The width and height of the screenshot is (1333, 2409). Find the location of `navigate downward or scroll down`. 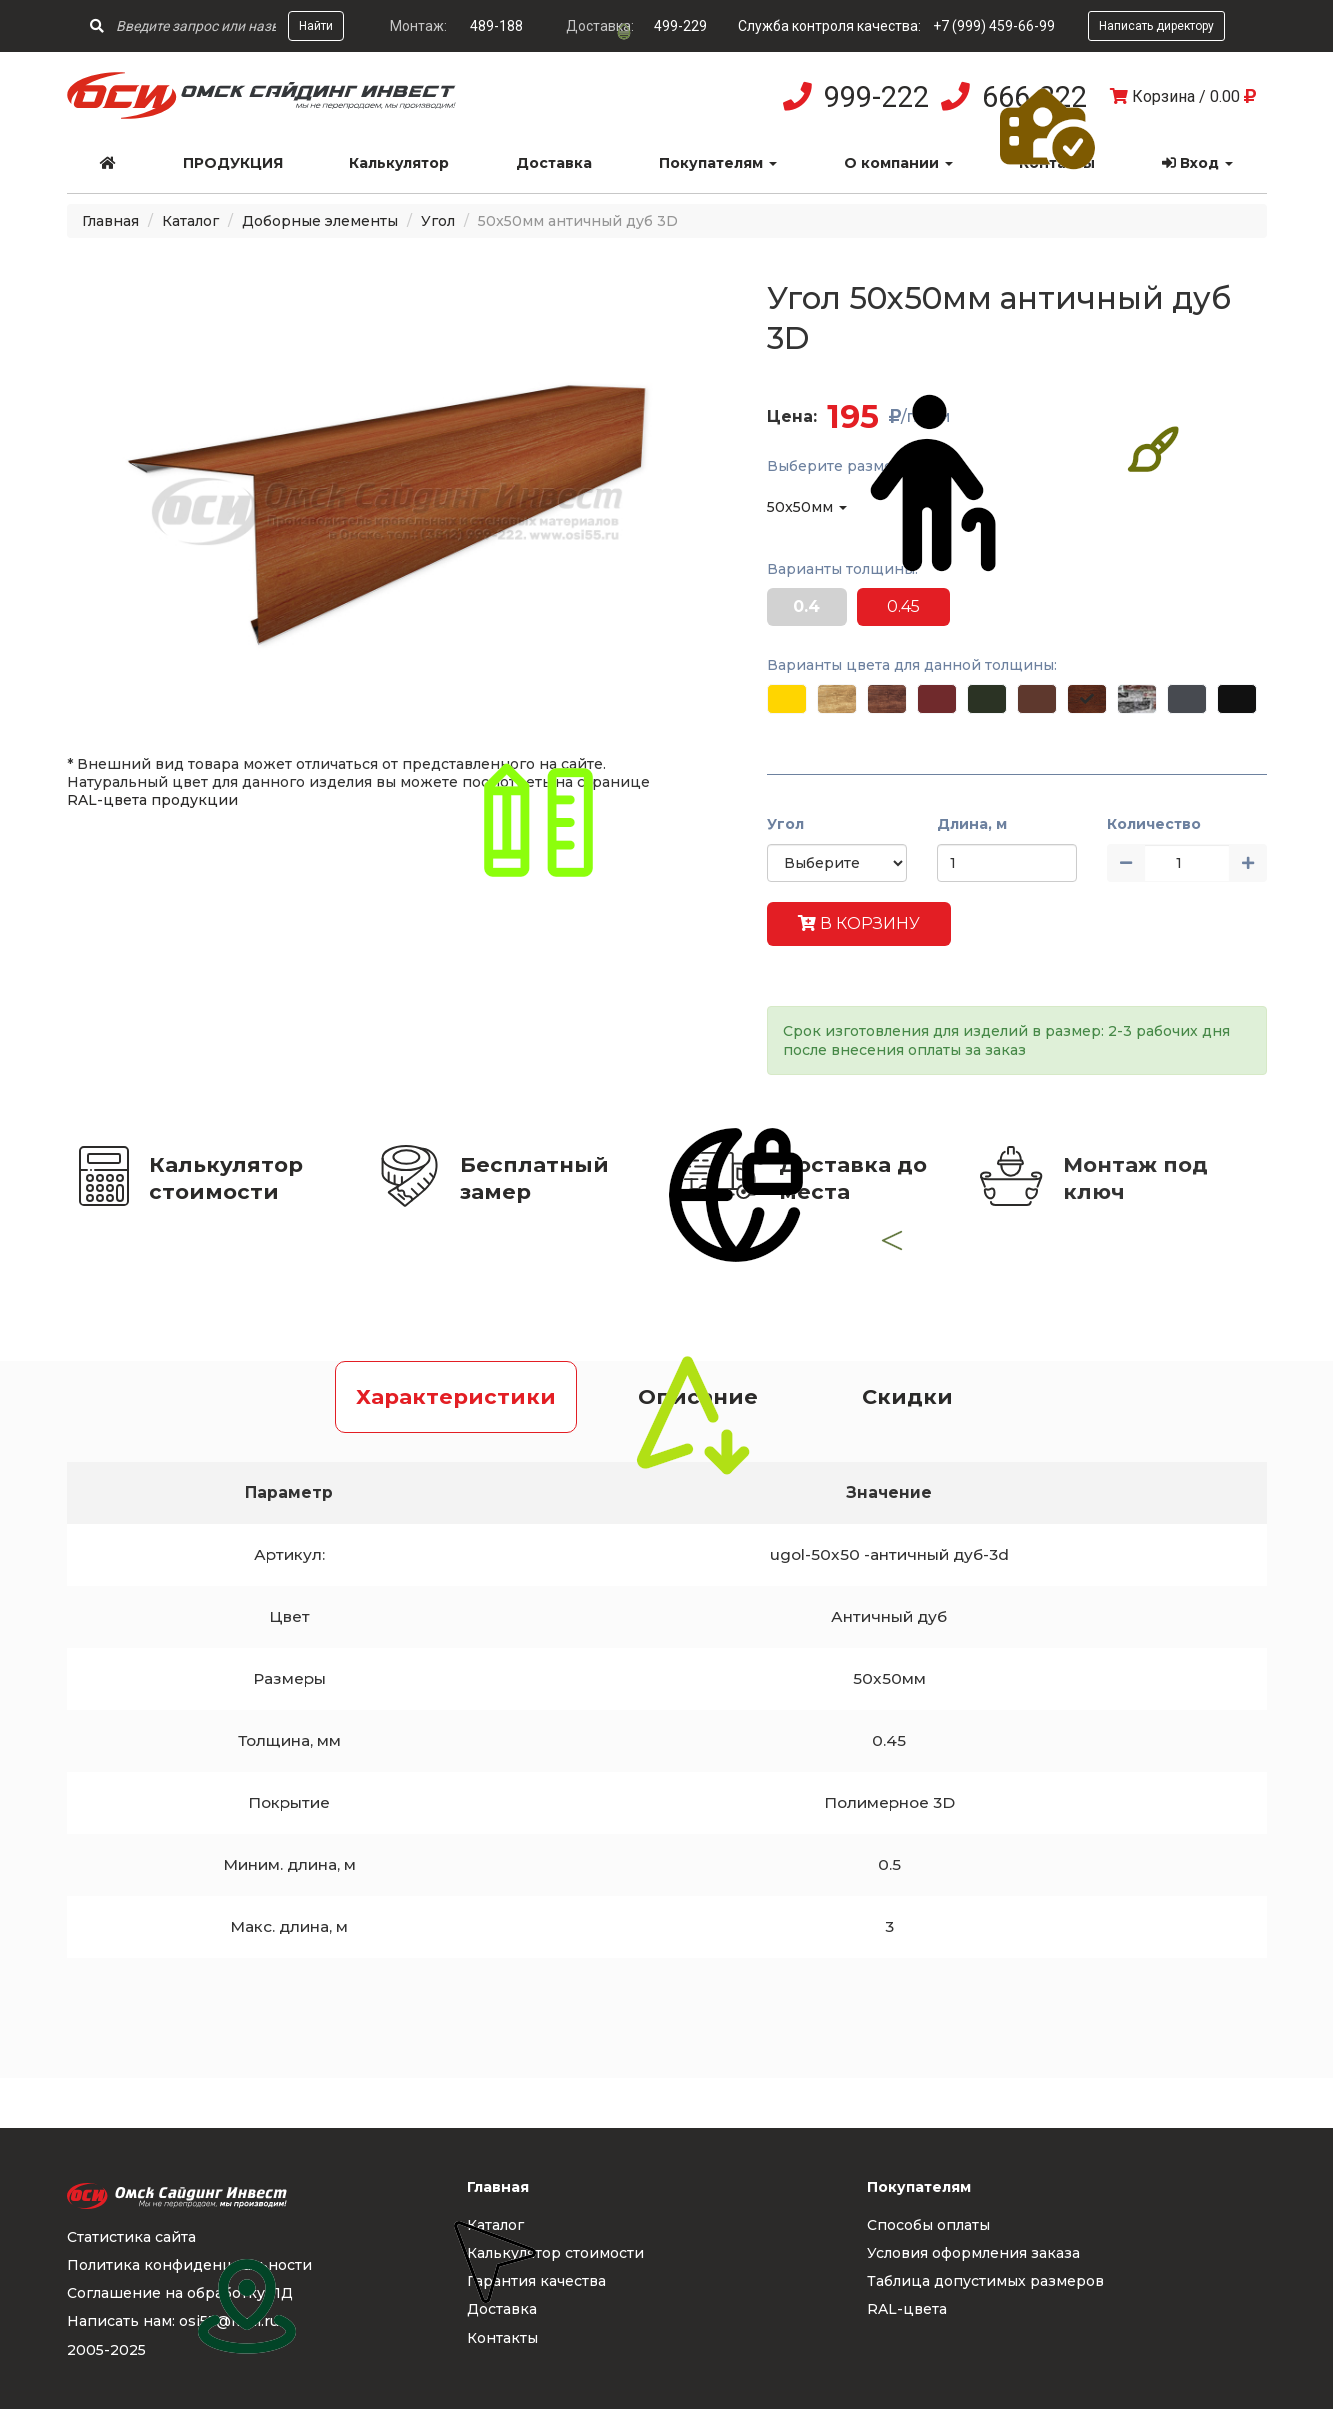

navigate downward or scroll down is located at coordinates (687, 1412).